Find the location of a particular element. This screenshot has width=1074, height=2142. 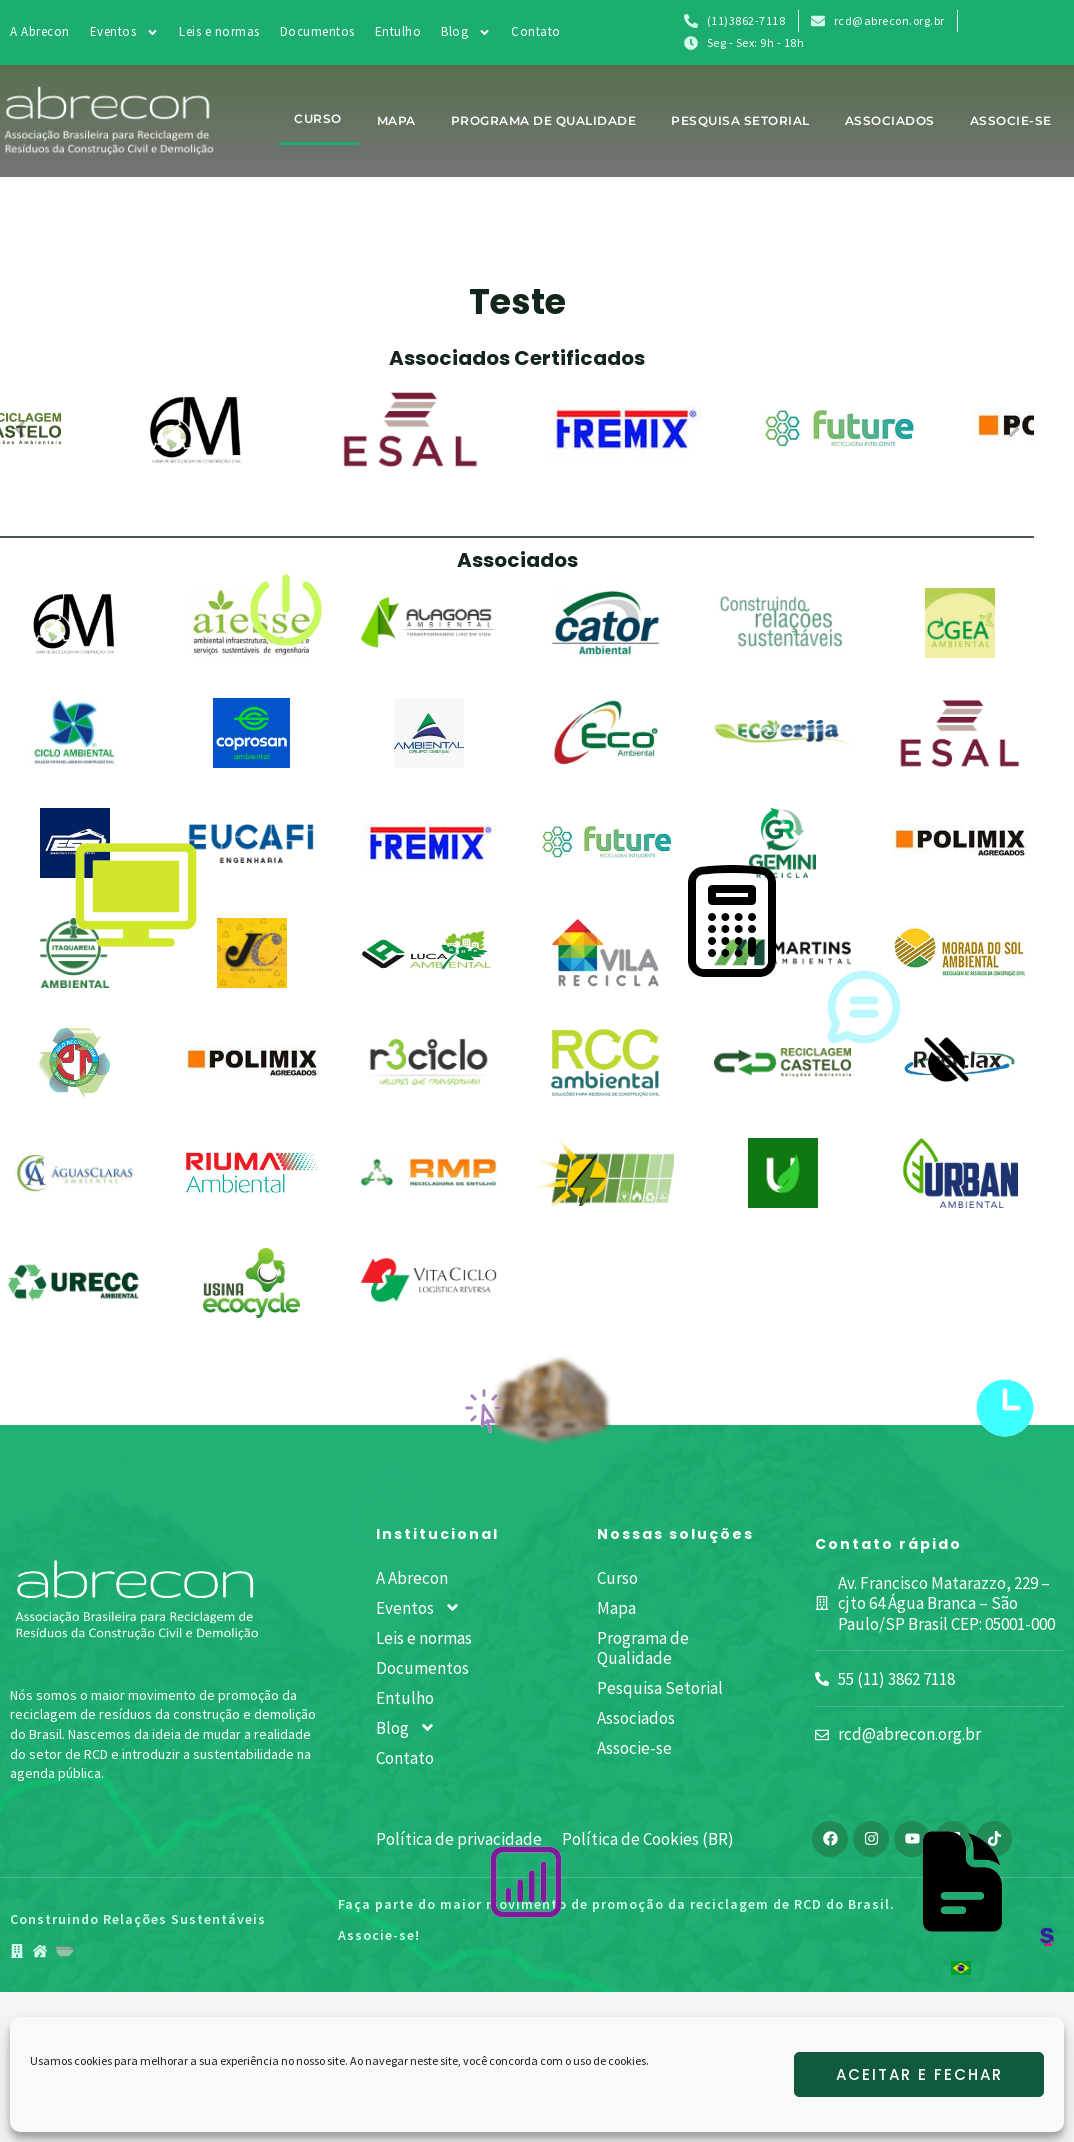

view current time is located at coordinates (1005, 1408).